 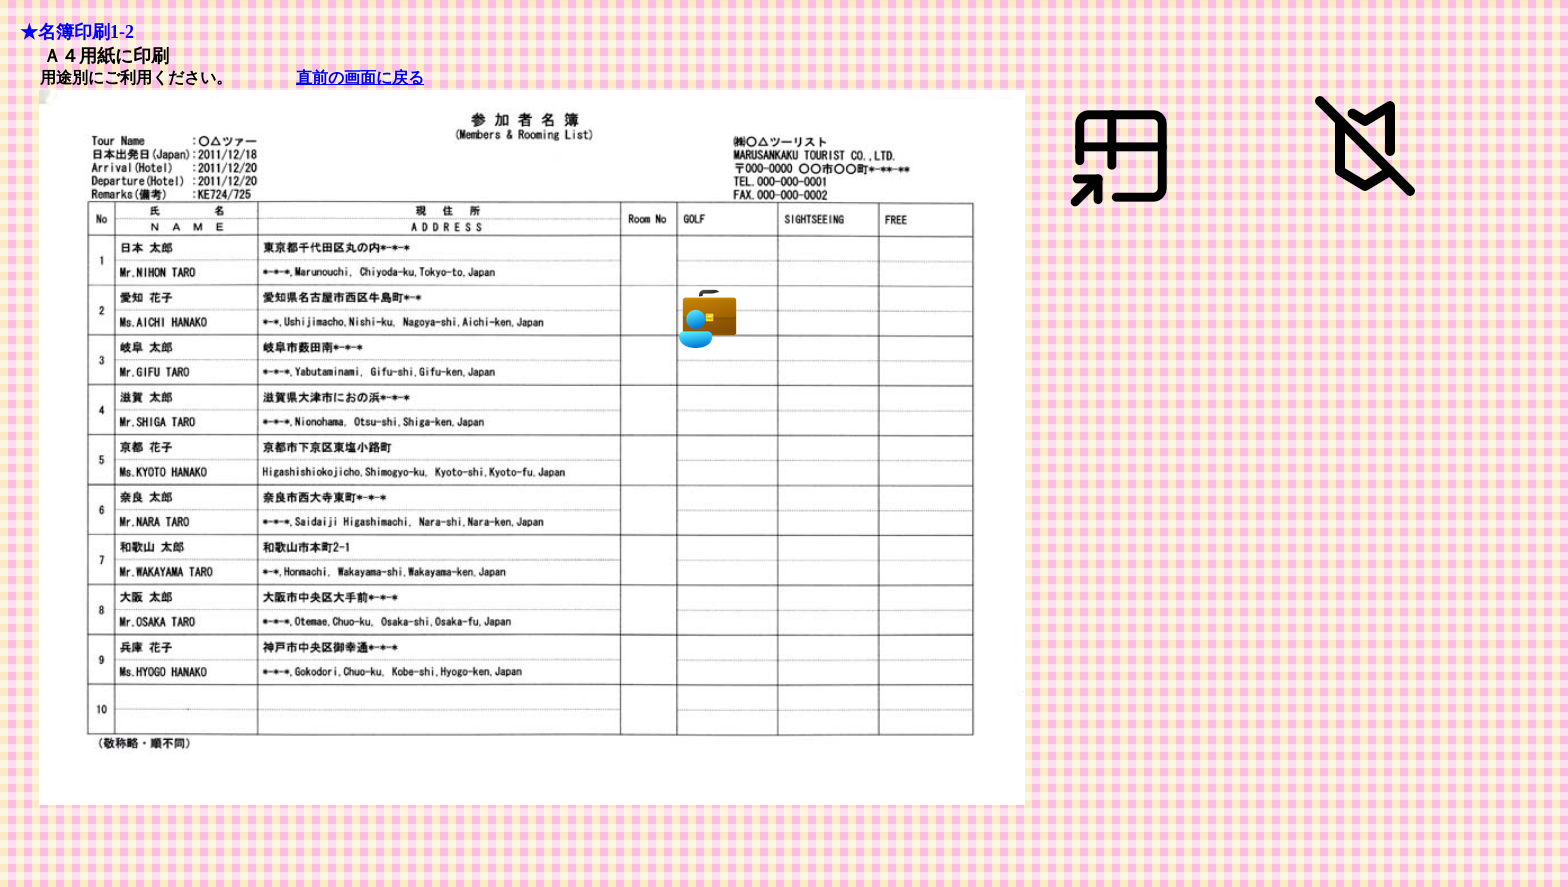 I want to click on disable badge notifications, so click(x=1365, y=146).